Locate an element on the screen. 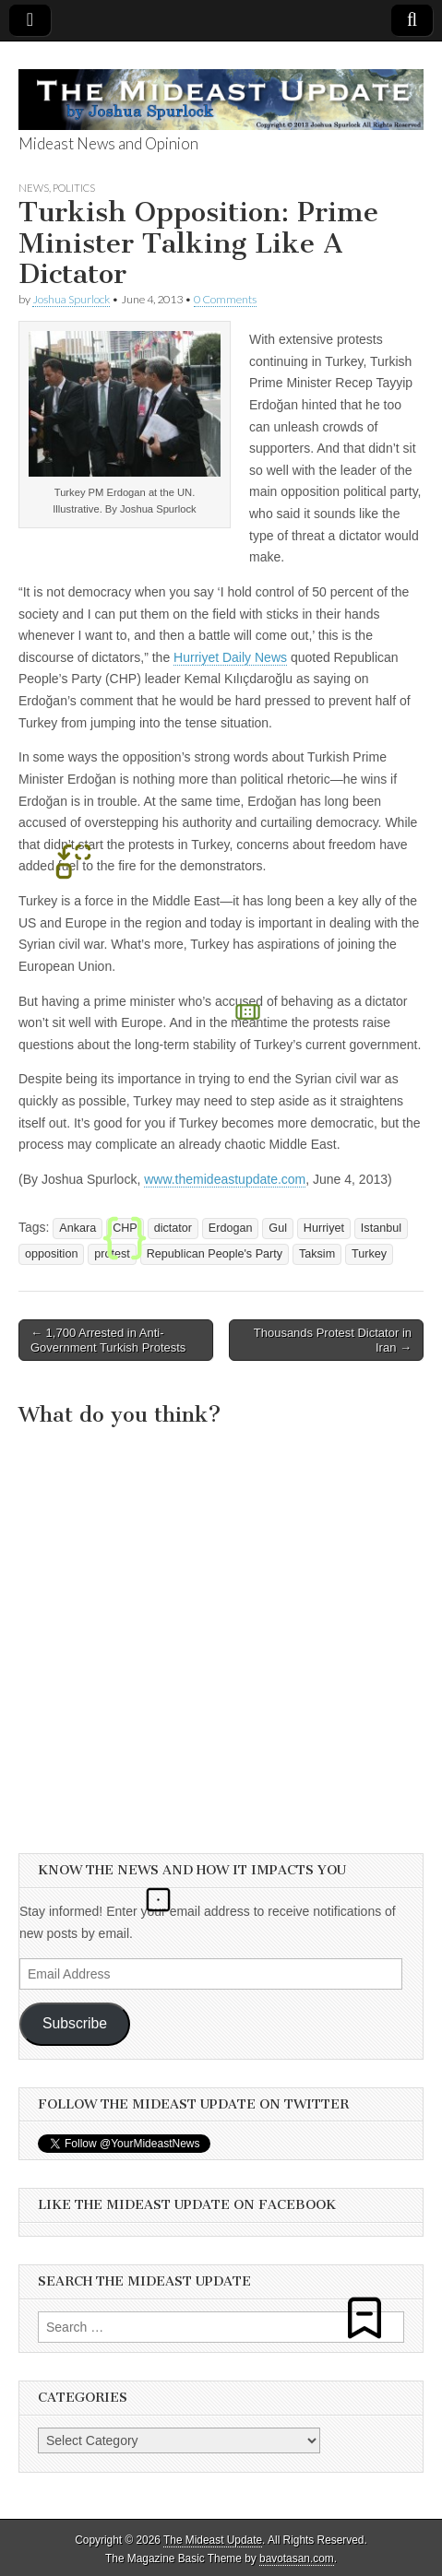 The height and width of the screenshot is (2576, 442). roll the dice or generate a random result is located at coordinates (158, 1899).